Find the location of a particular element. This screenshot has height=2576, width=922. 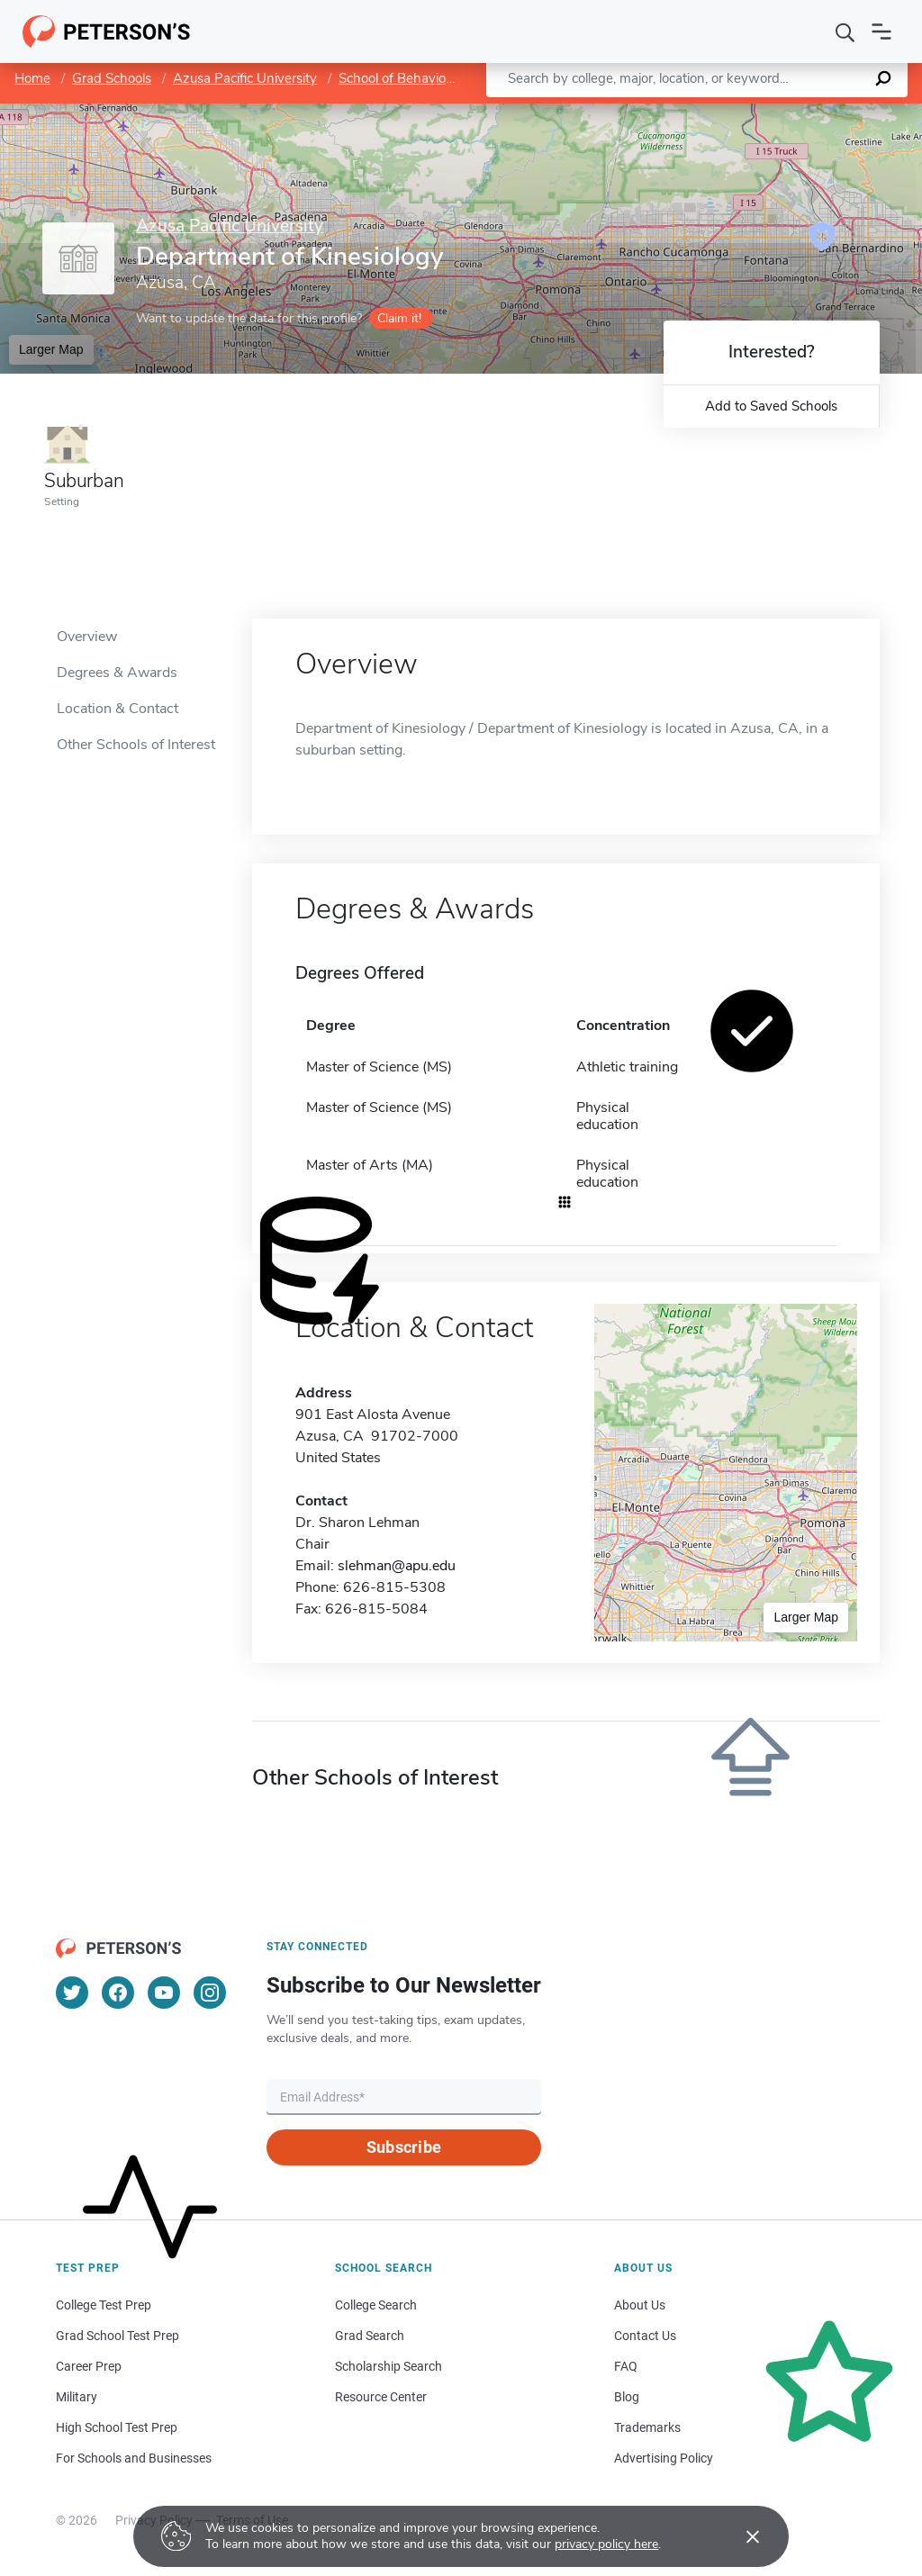

view cached data or storage is located at coordinates (316, 1261).